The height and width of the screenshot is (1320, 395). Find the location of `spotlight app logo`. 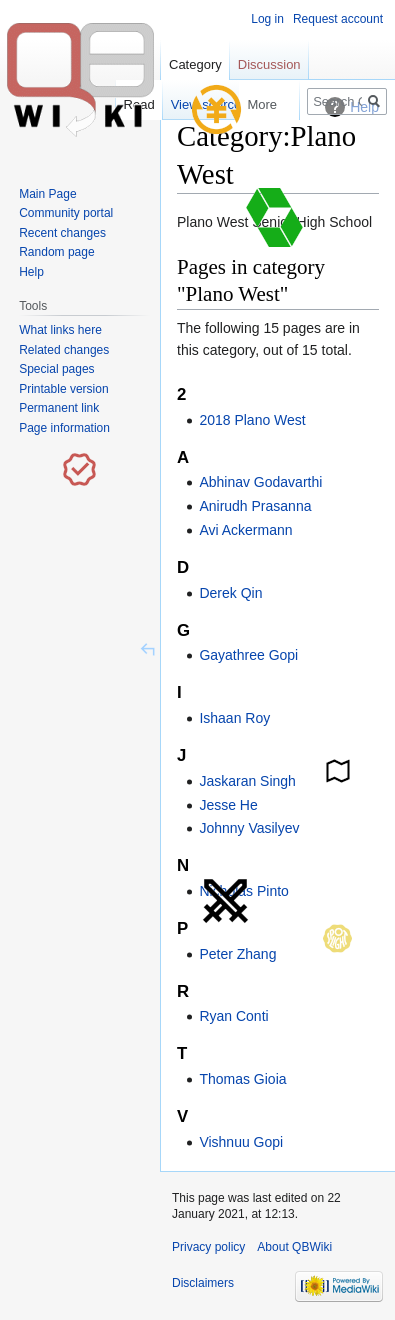

spotlight app logo is located at coordinates (337, 938).